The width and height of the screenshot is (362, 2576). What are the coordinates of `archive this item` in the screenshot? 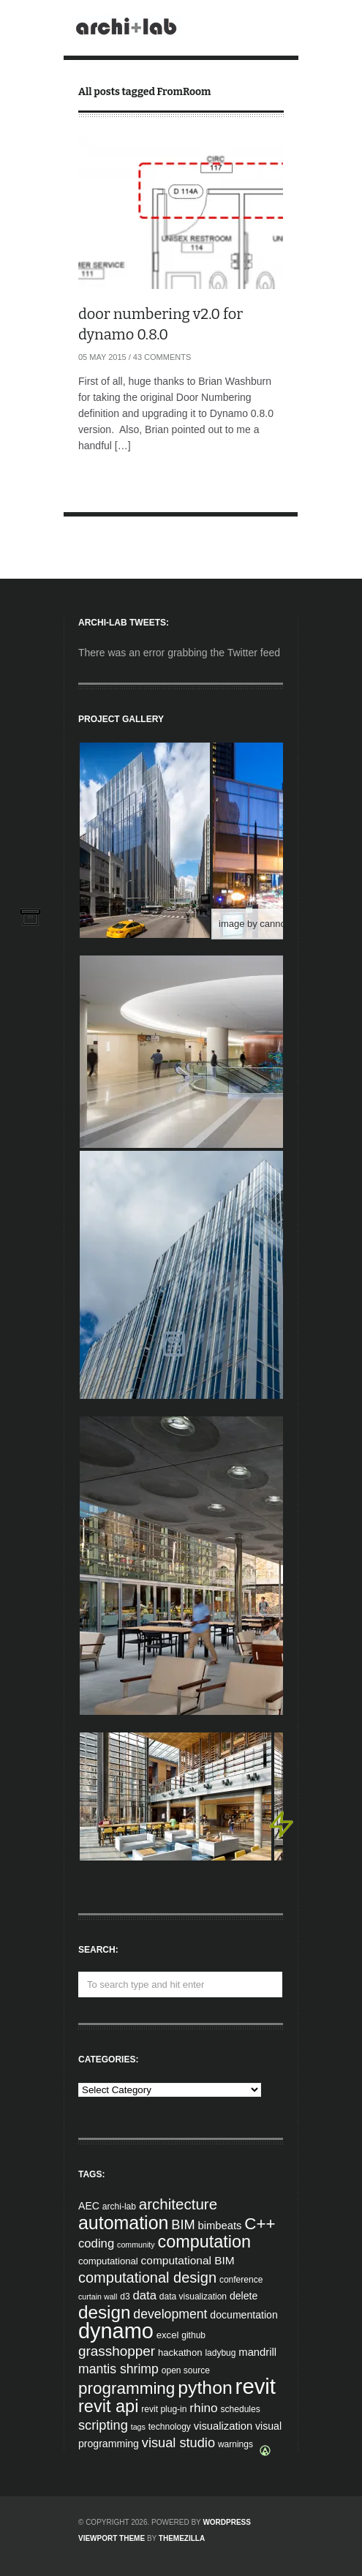 It's located at (30, 917).